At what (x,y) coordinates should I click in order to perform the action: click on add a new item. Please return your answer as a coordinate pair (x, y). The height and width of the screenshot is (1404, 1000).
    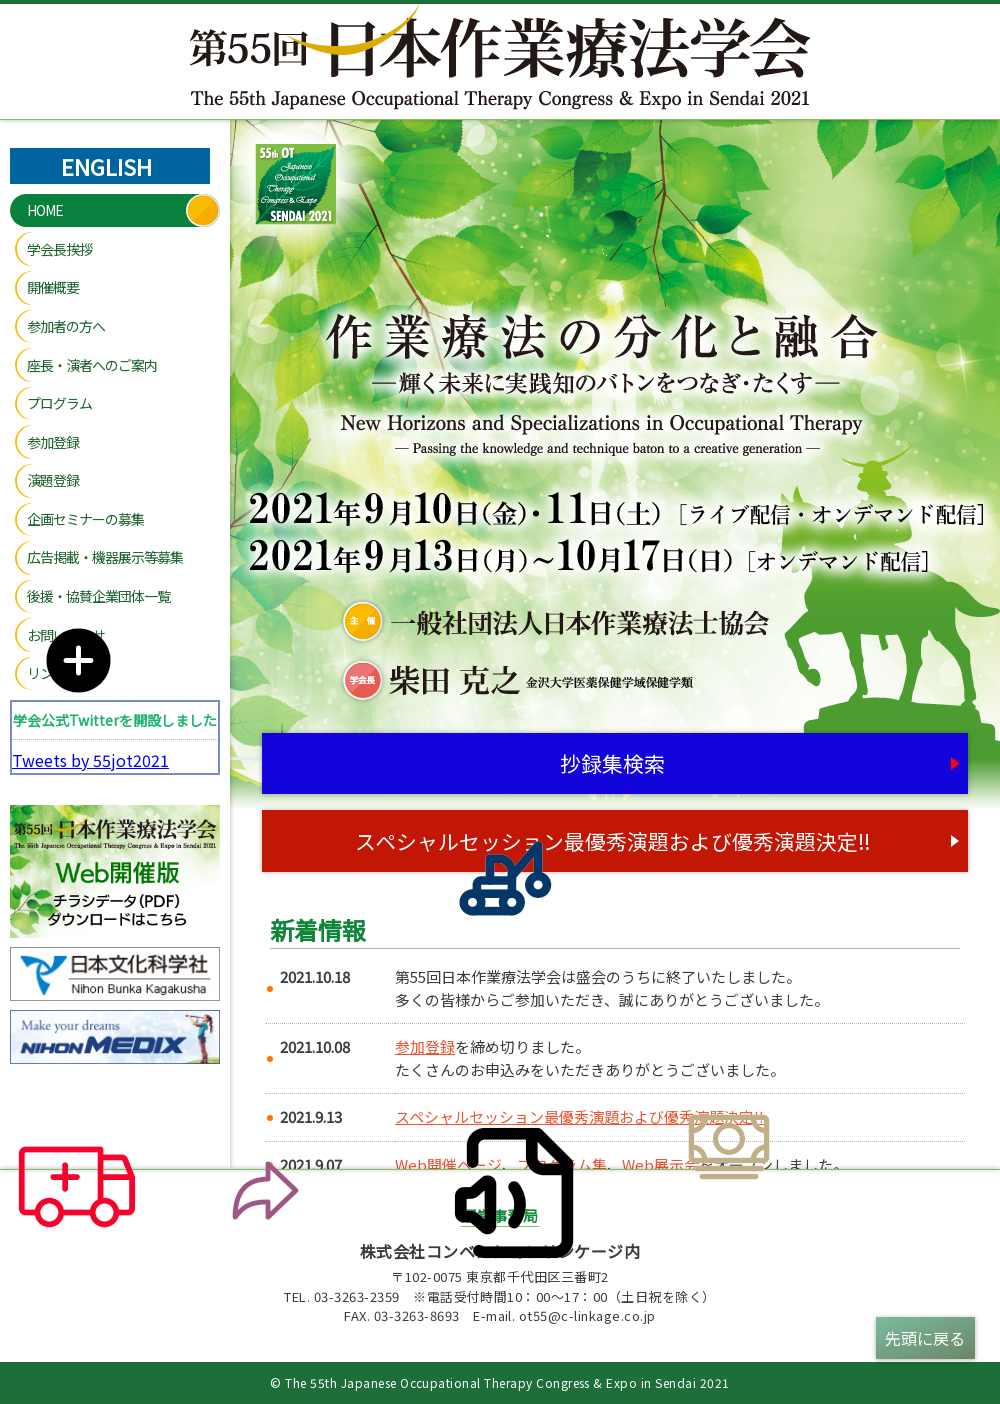
    Looking at the image, I should click on (78, 660).